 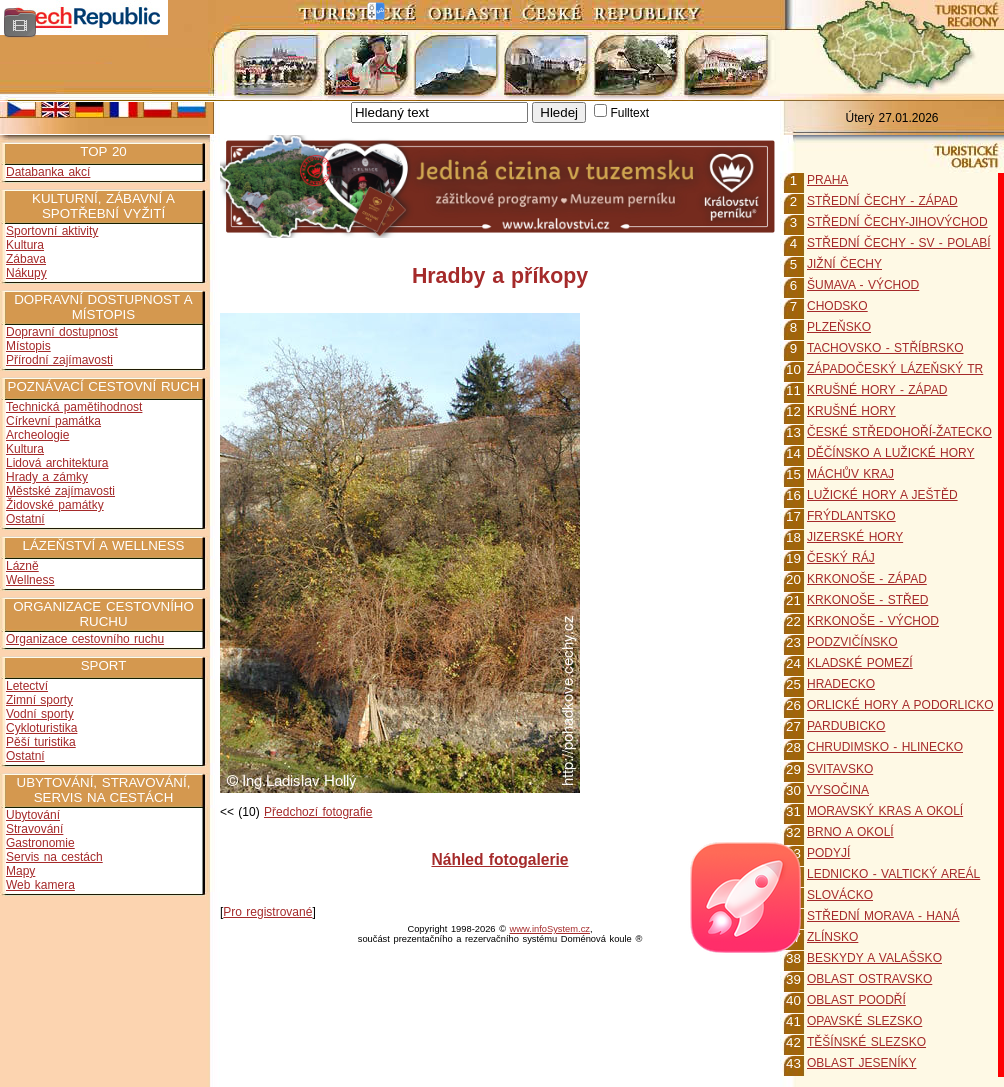 What do you see at coordinates (20, 22) in the screenshot?
I see `open your videos folder` at bounding box center [20, 22].